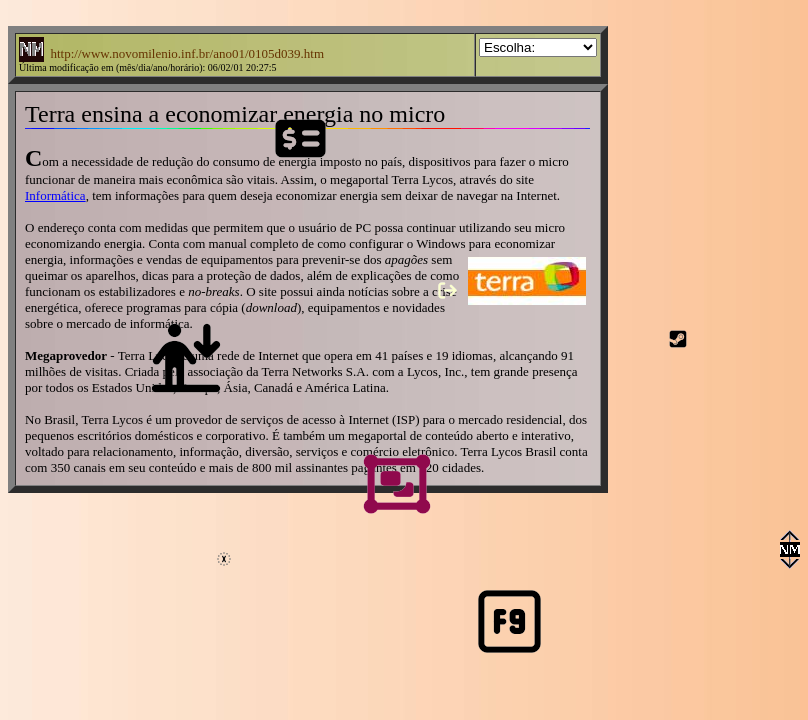 This screenshot has height=720, width=808. Describe the element at coordinates (397, 484) in the screenshot. I see `group selected objects together` at that location.